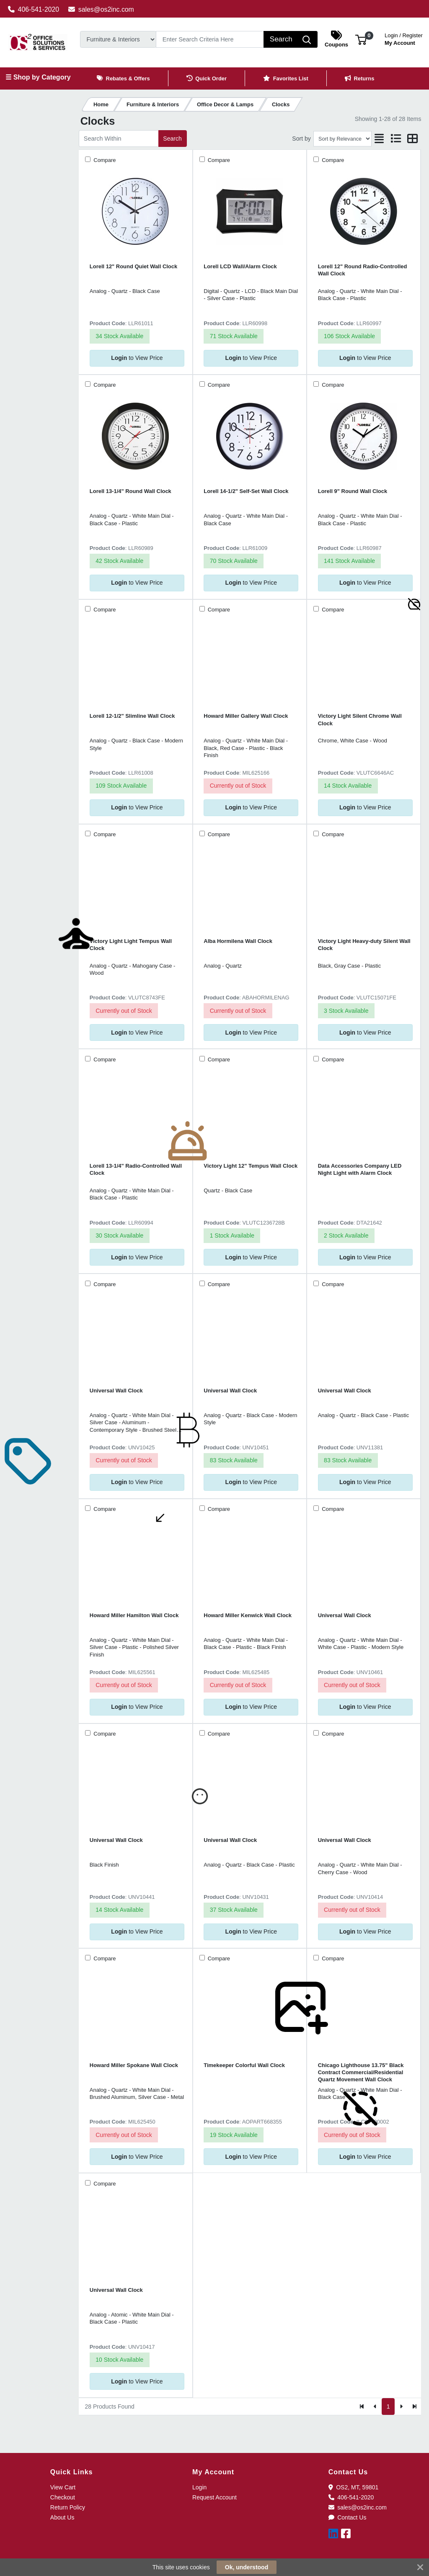 Image resolution: width=429 pixels, height=2576 pixels. Describe the element at coordinates (28, 1461) in the screenshot. I see `add or manage tags` at that location.